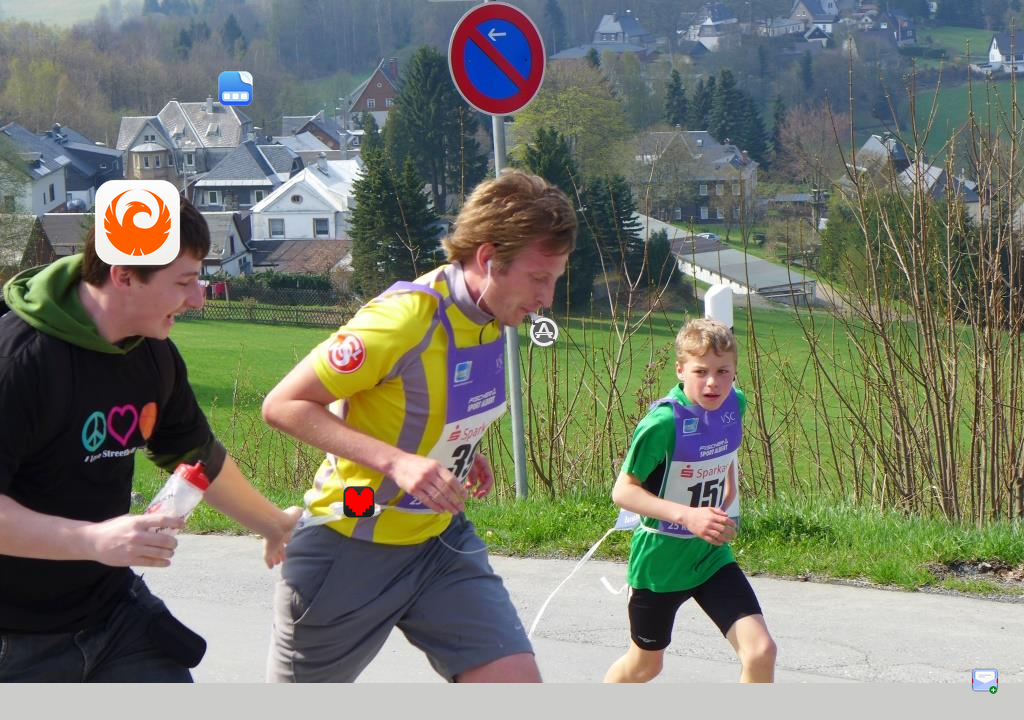  Describe the element at coordinates (235, 88) in the screenshot. I see `open desktop app or file manager` at that location.